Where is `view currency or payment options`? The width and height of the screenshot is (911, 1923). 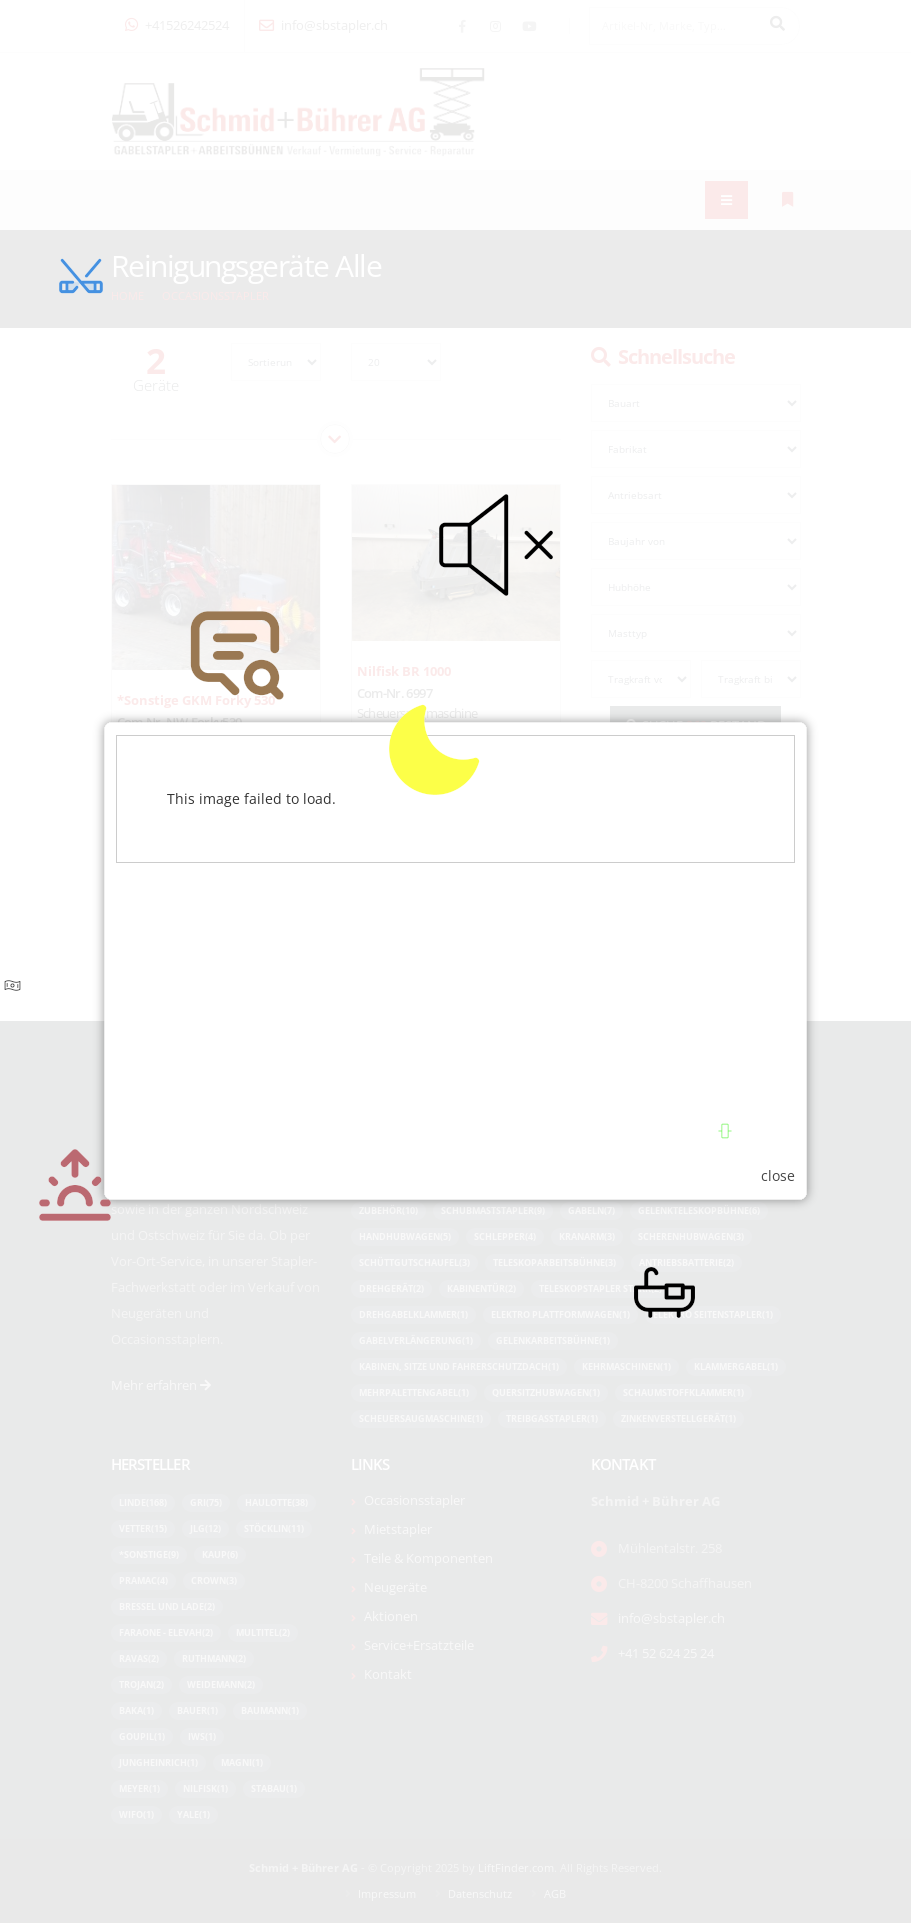 view currency or payment options is located at coordinates (12, 985).